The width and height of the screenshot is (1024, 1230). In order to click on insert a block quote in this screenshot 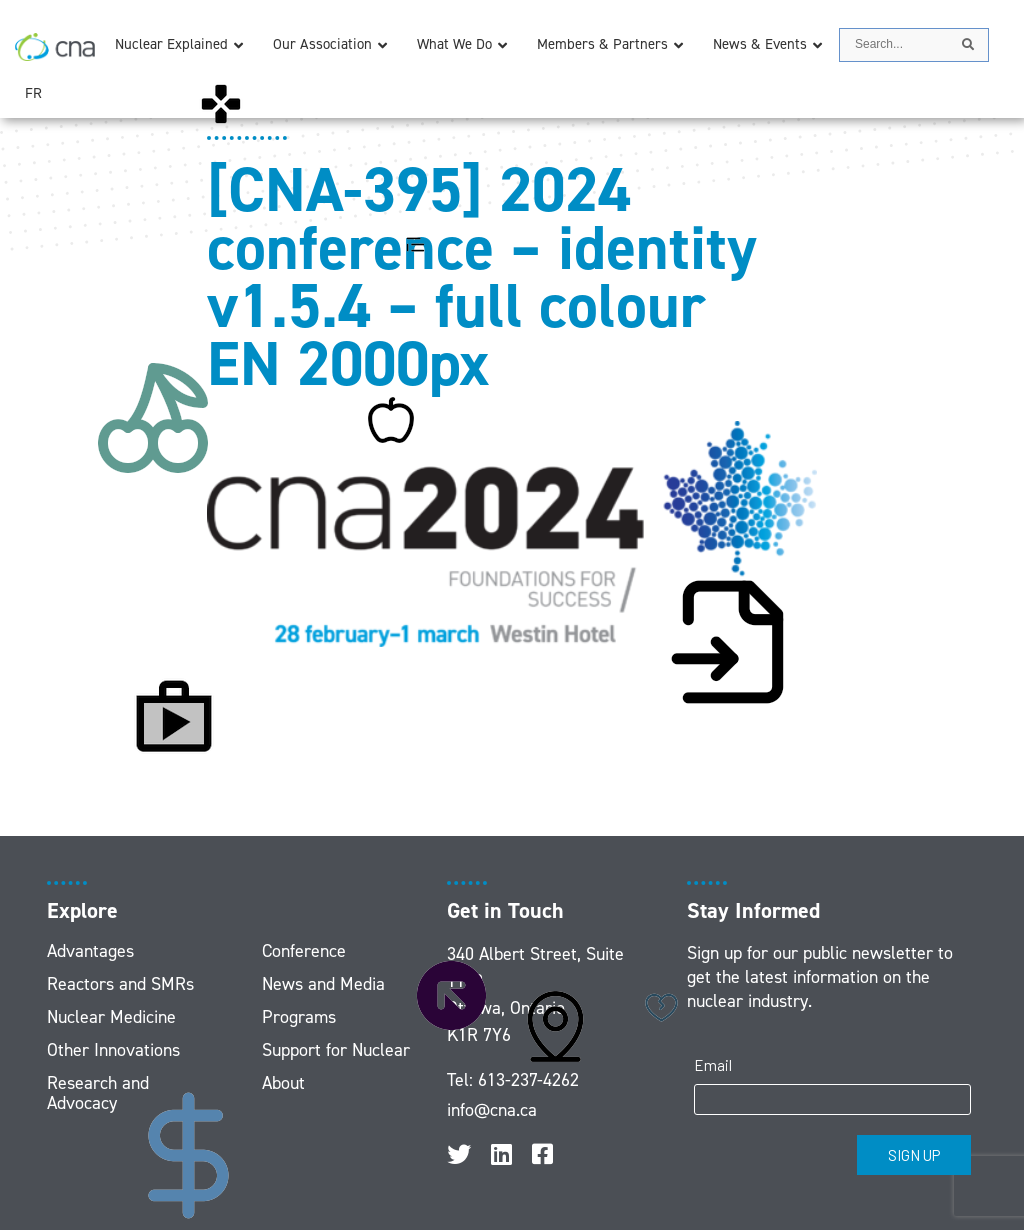, I will do `click(415, 244)`.